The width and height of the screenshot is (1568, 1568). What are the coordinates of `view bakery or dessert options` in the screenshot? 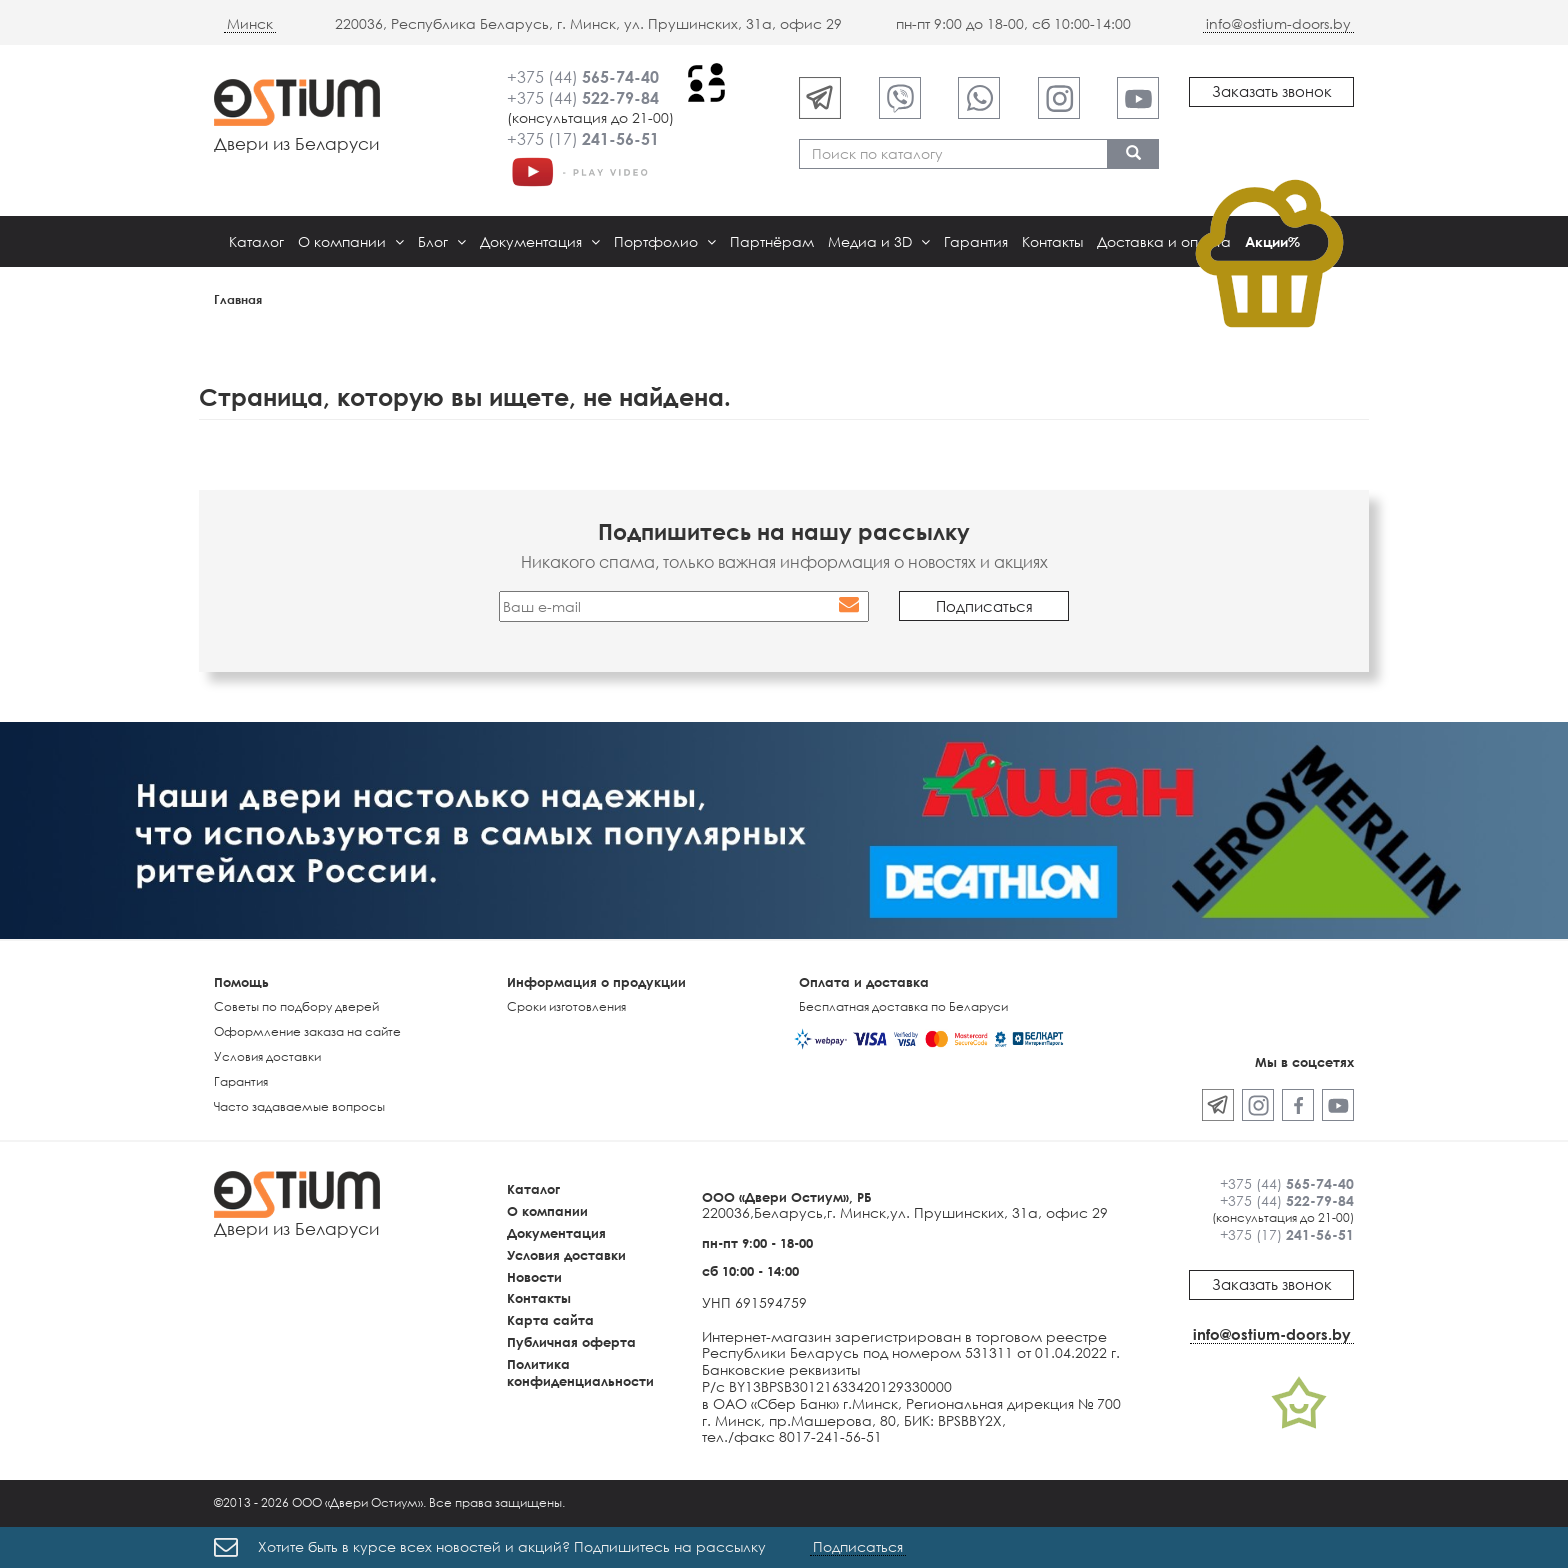 It's located at (1269, 253).